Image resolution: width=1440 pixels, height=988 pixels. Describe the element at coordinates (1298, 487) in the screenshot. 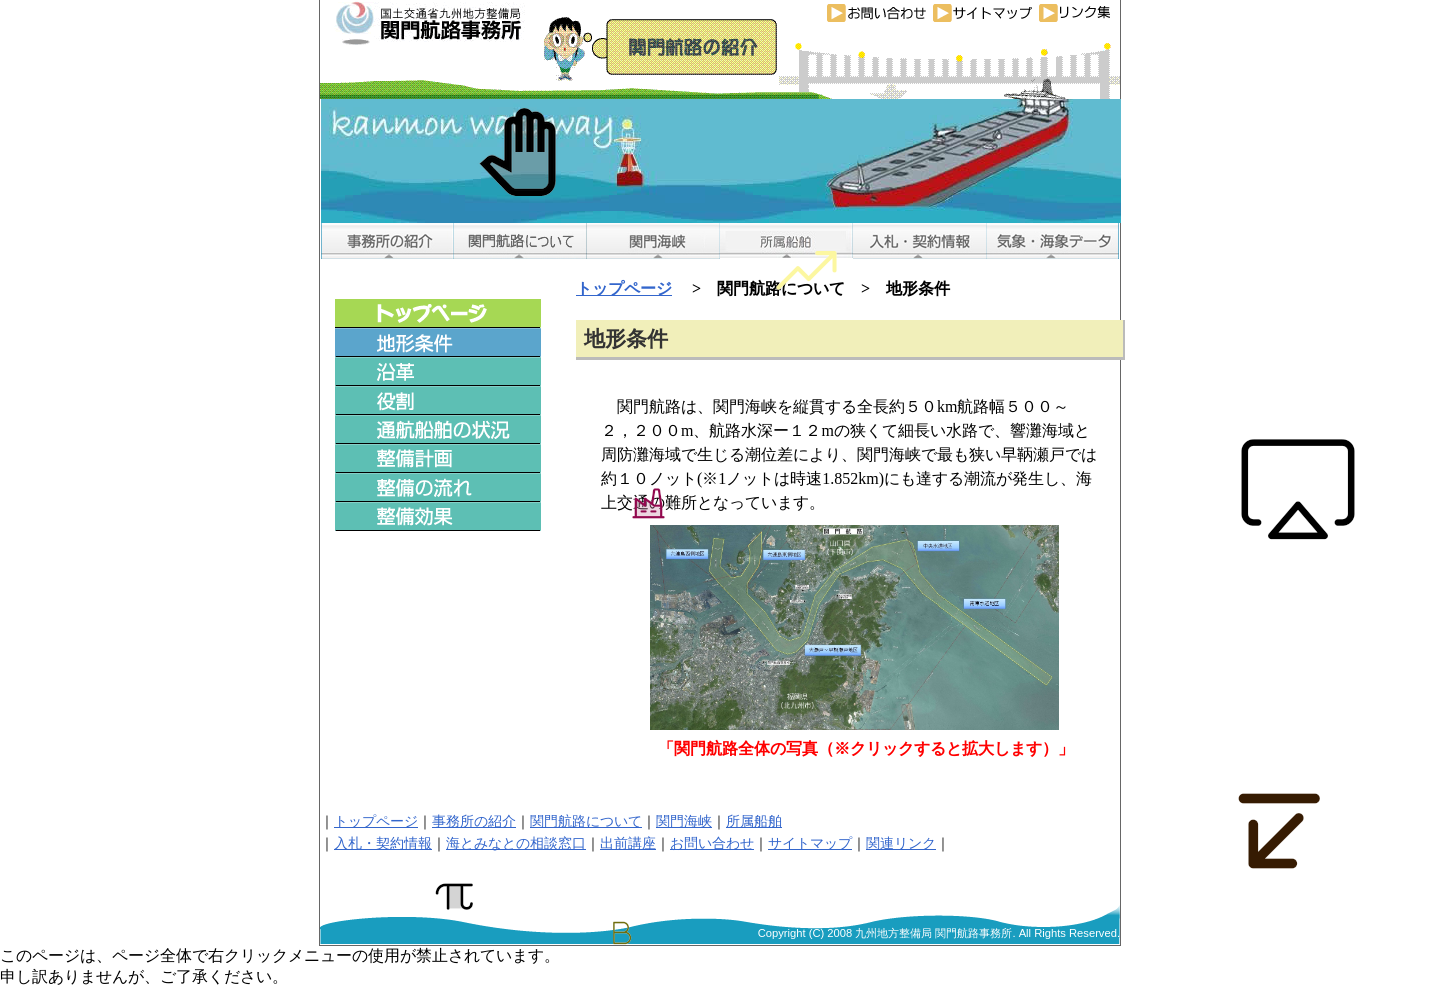

I see `stream content to an external display` at that location.